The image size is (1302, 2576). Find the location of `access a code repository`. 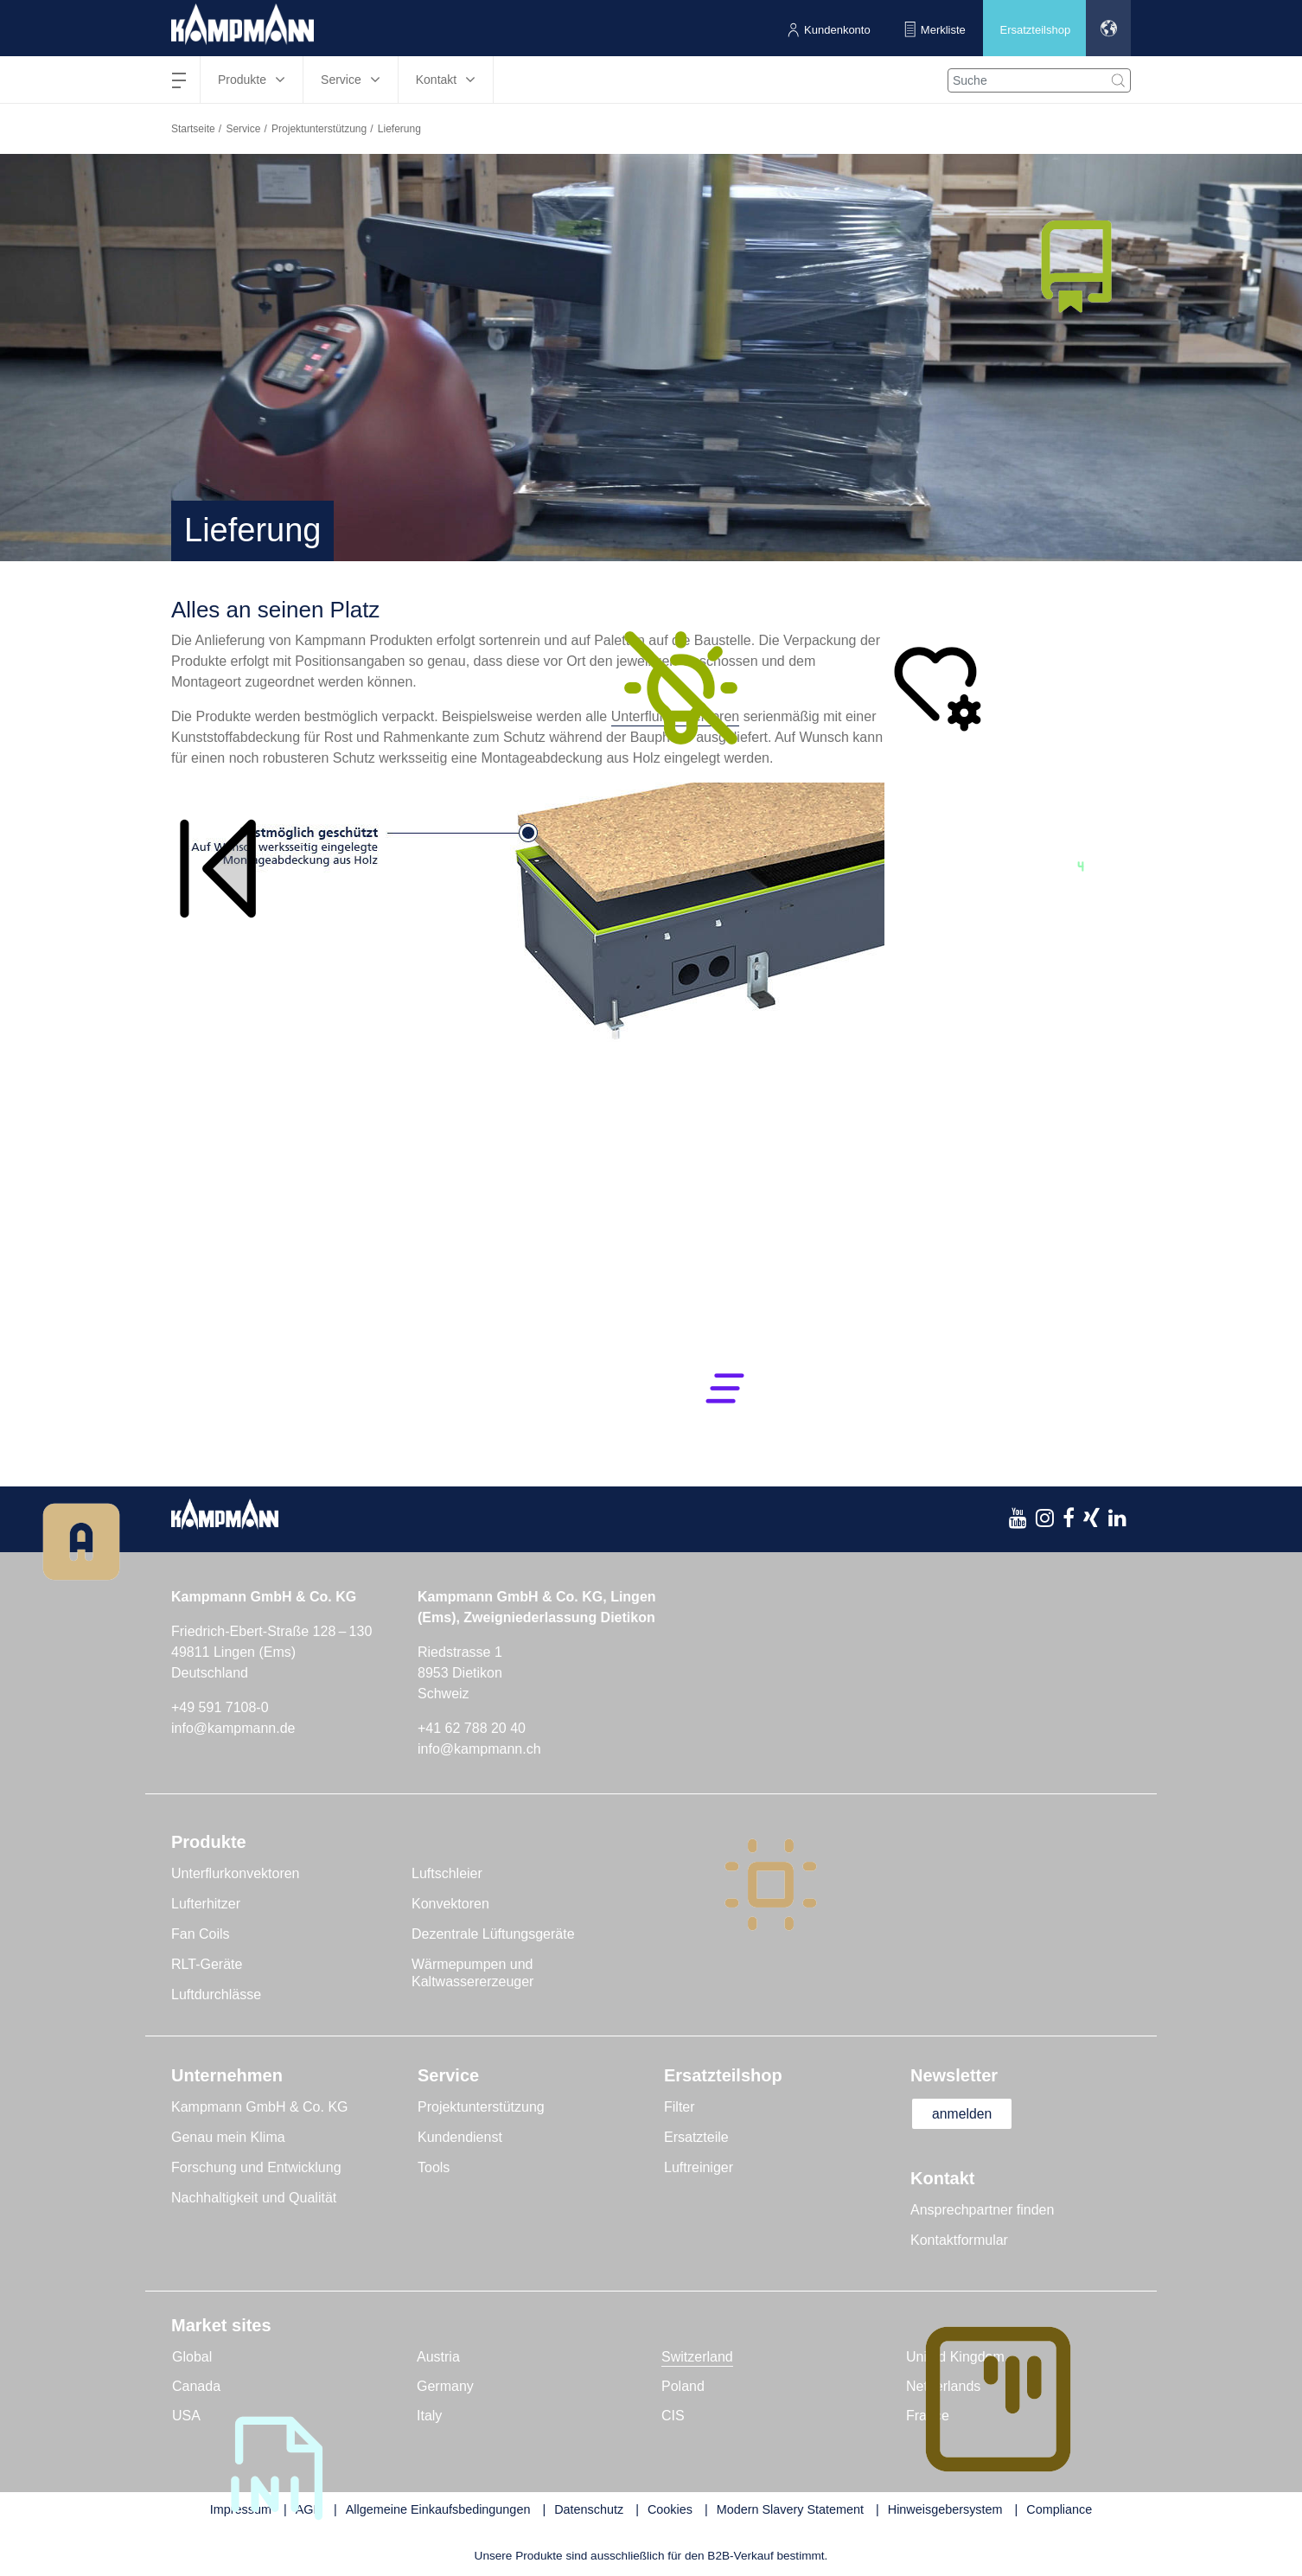

access a code repository is located at coordinates (1076, 267).